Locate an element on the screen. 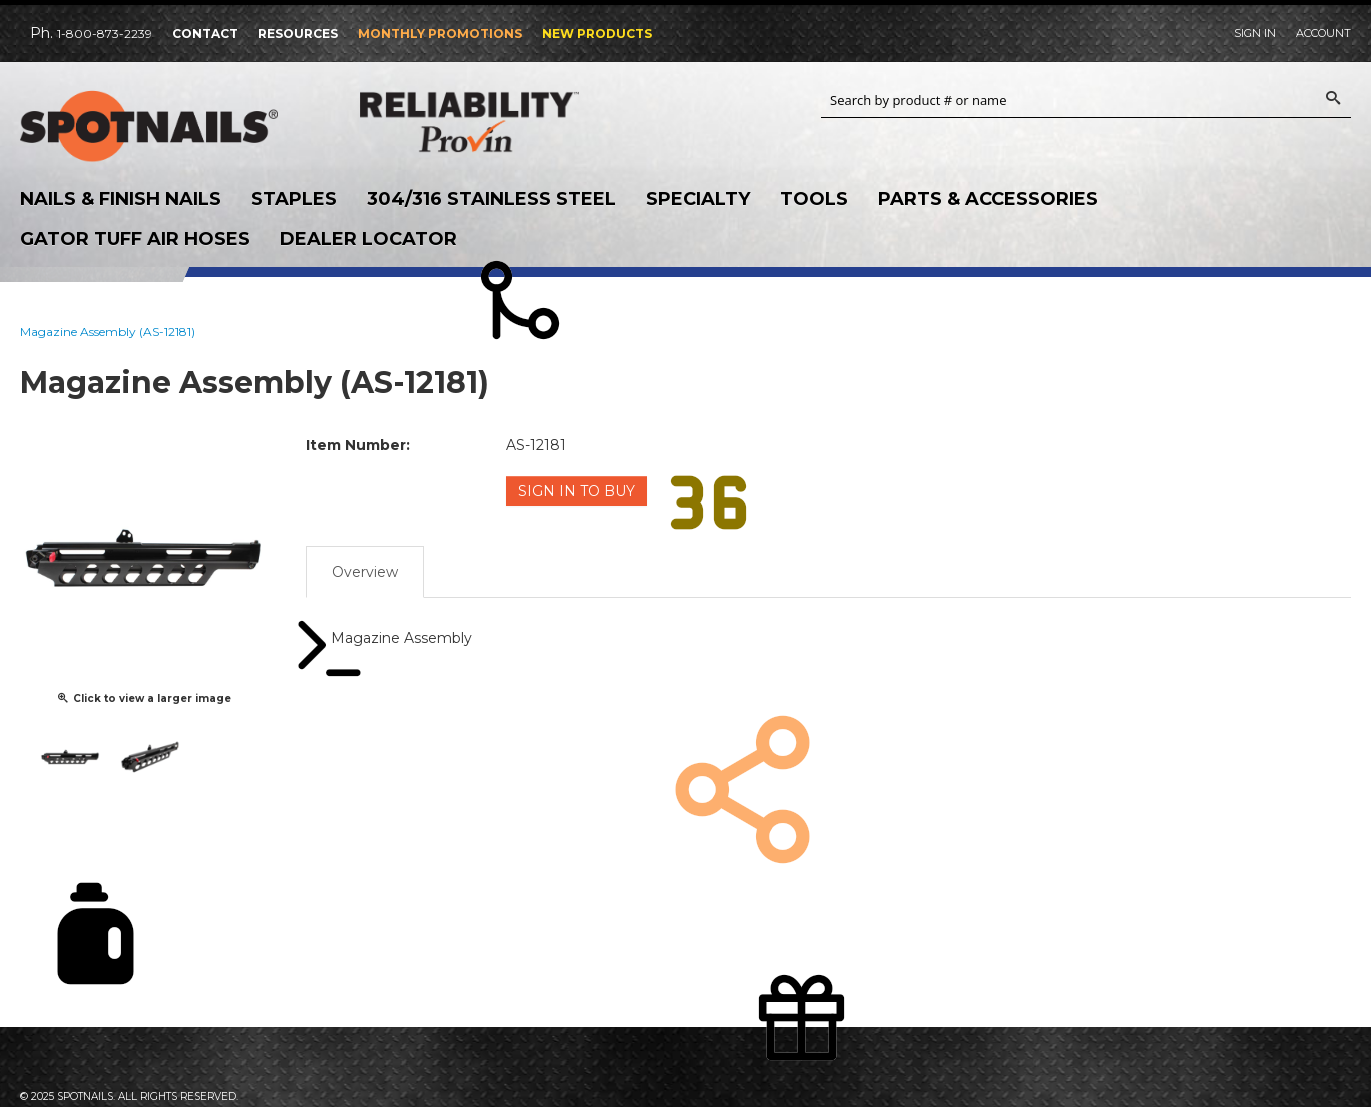  merge branches in version control is located at coordinates (520, 300).